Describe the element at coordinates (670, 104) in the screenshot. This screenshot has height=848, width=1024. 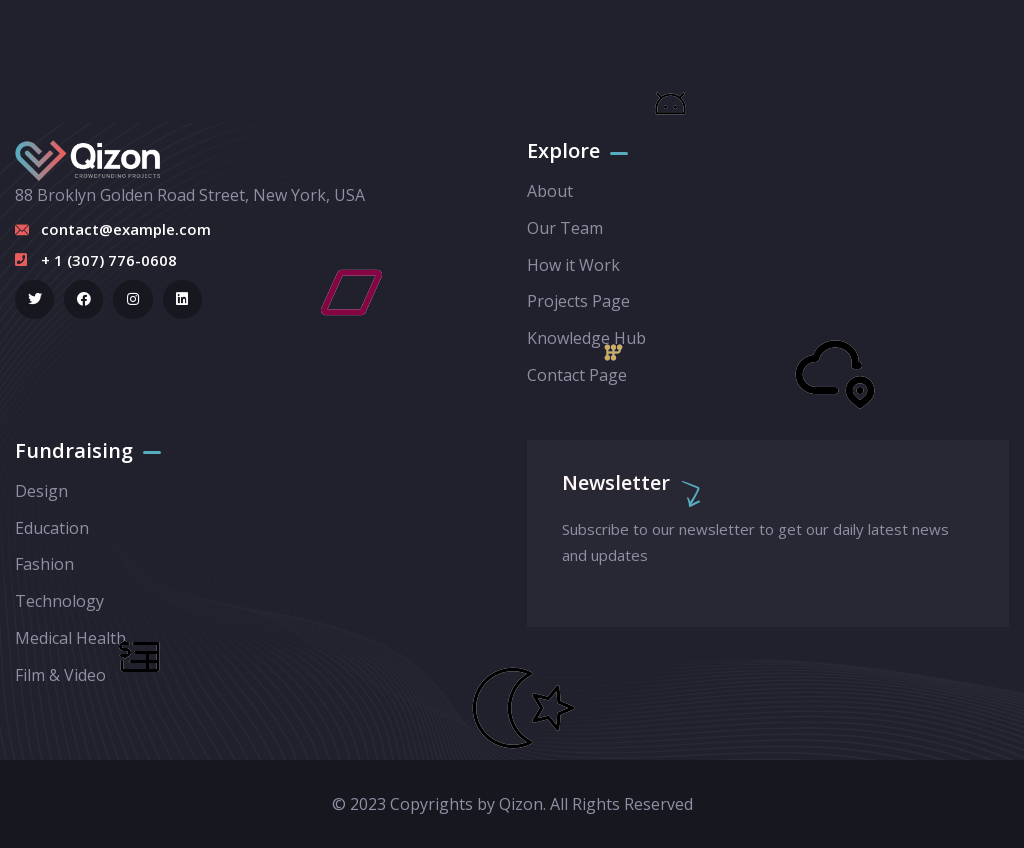
I see `android operating system indicator` at that location.